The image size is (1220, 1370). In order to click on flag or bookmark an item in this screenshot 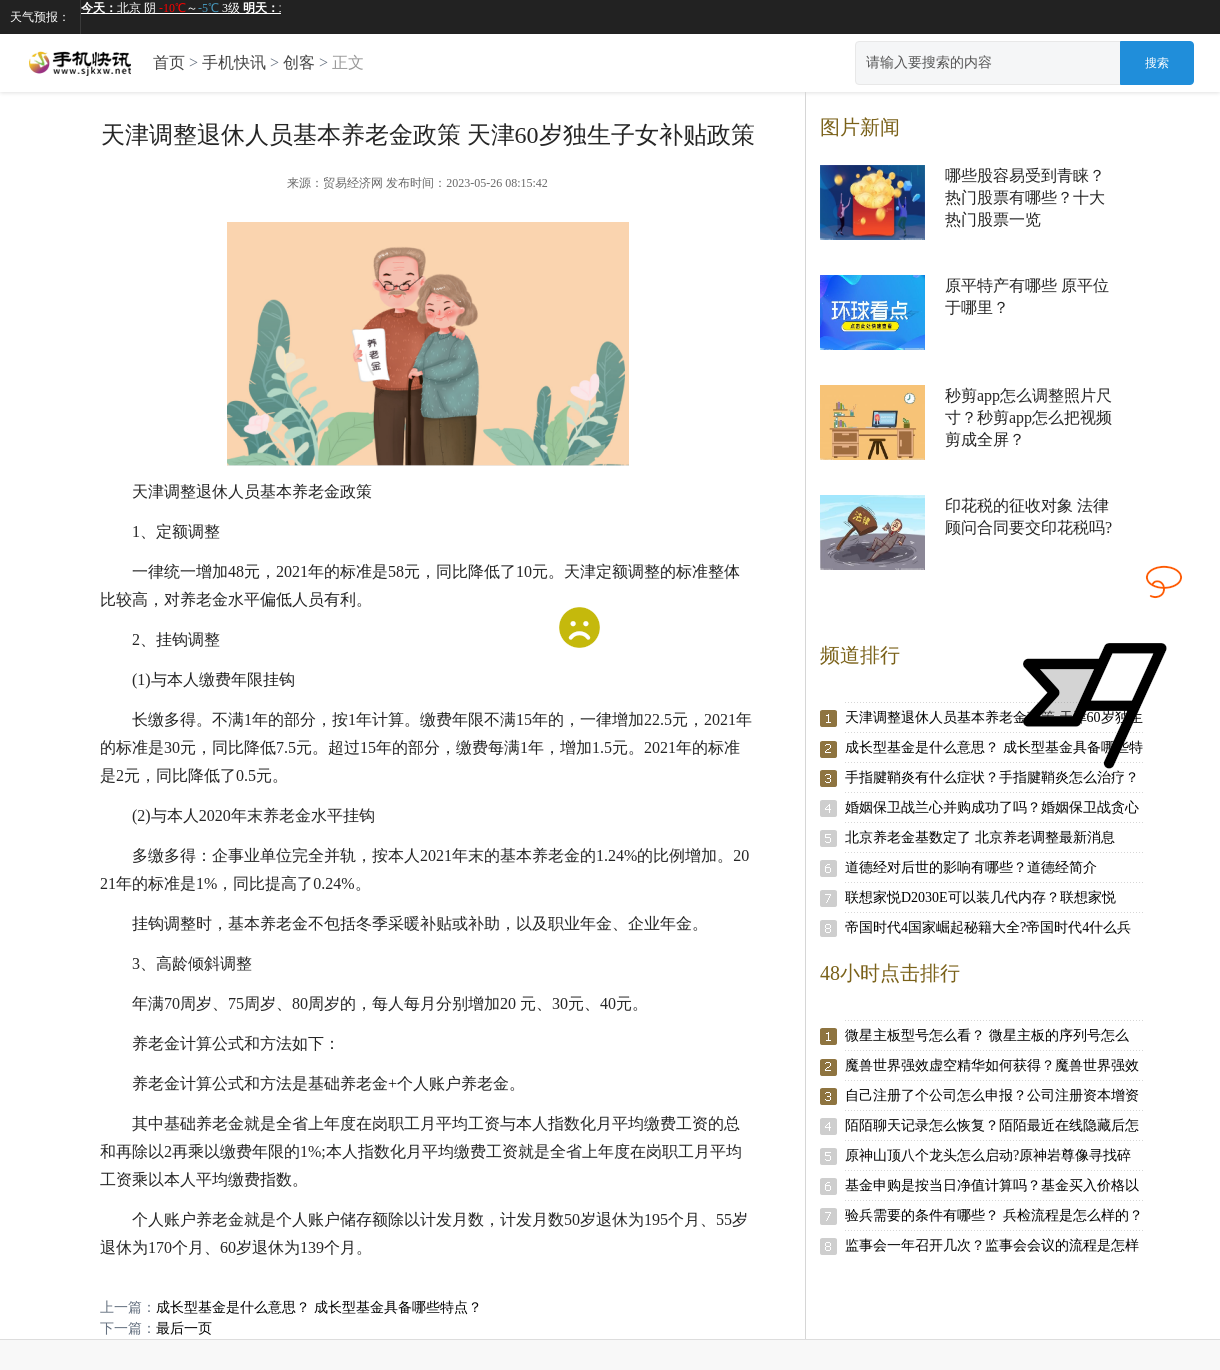, I will do `click(1093, 700)`.